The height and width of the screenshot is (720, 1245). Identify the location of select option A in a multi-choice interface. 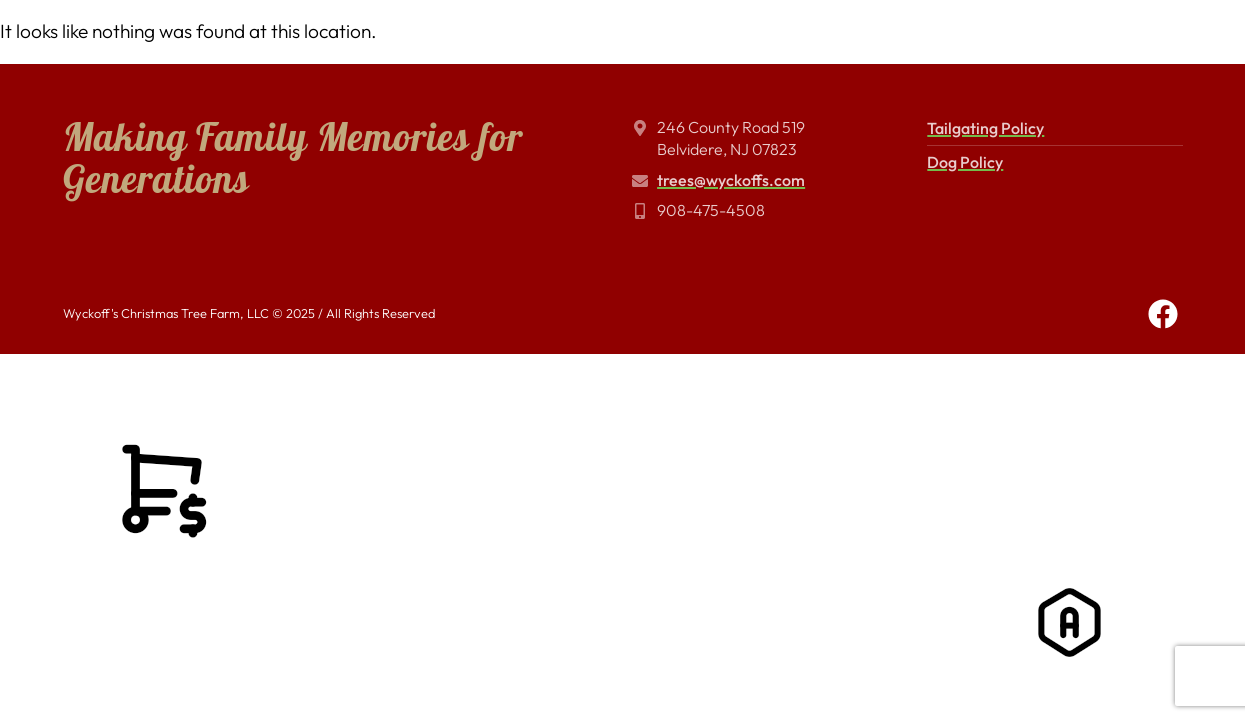
(1069, 622).